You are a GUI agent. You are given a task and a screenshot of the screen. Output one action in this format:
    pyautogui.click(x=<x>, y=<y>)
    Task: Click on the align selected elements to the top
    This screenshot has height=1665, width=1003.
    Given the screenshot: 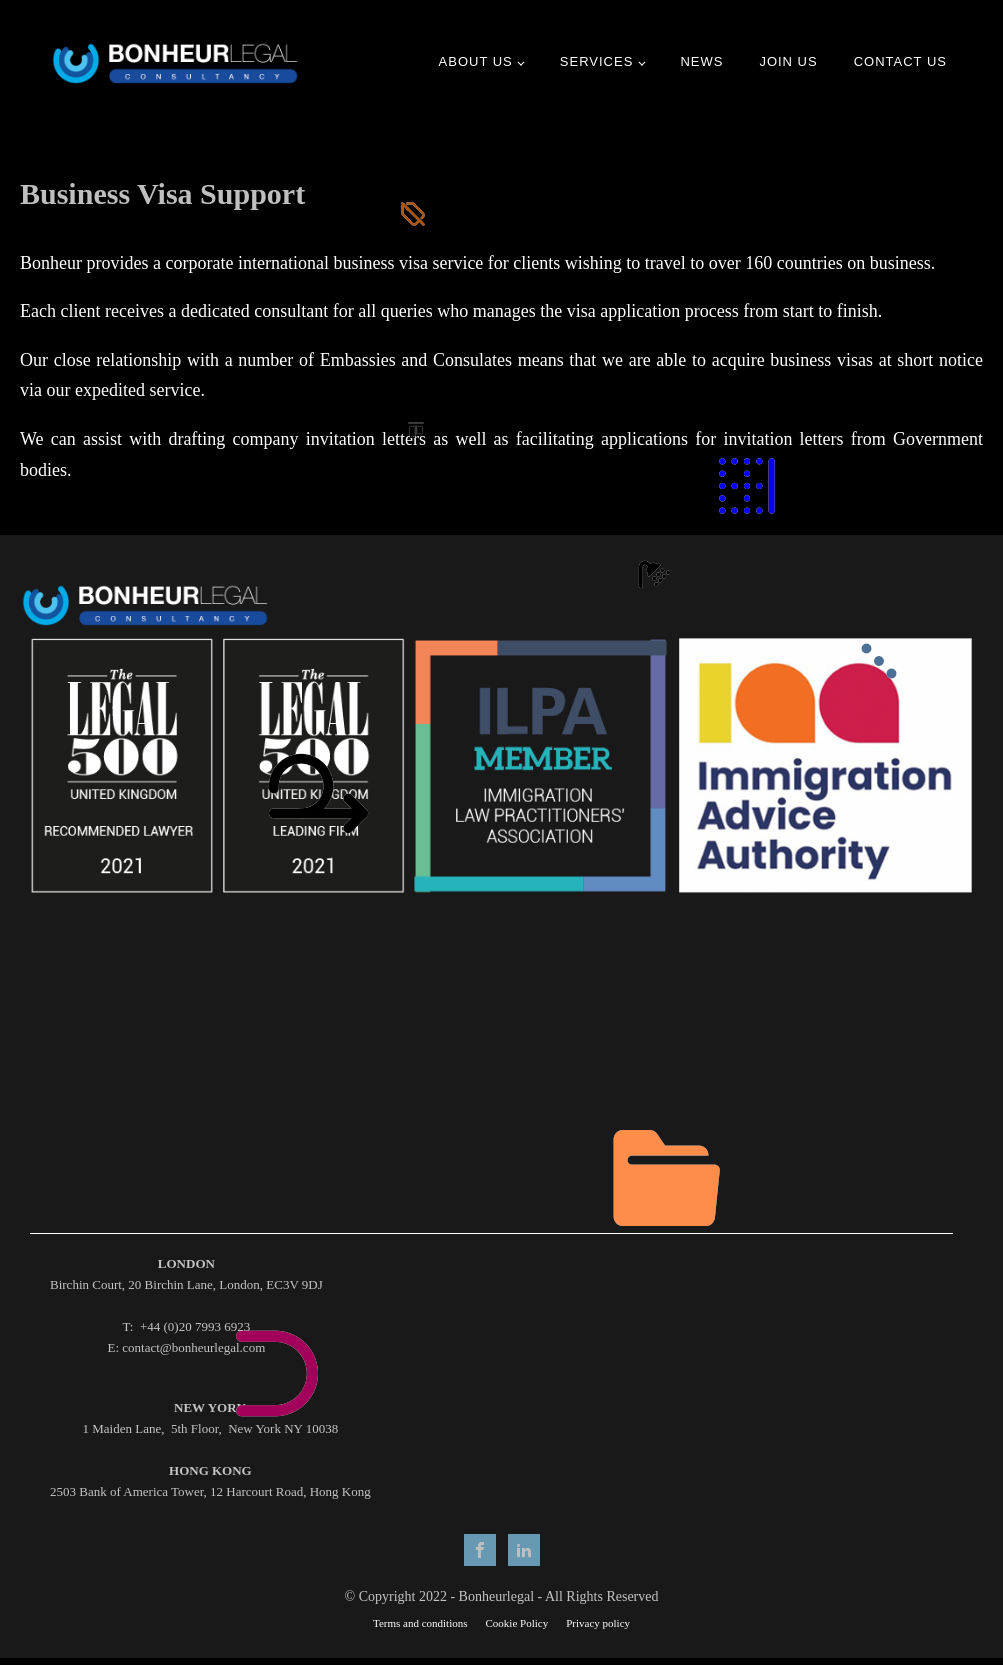 What is the action you would take?
    pyautogui.click(x=416, y=430)
    